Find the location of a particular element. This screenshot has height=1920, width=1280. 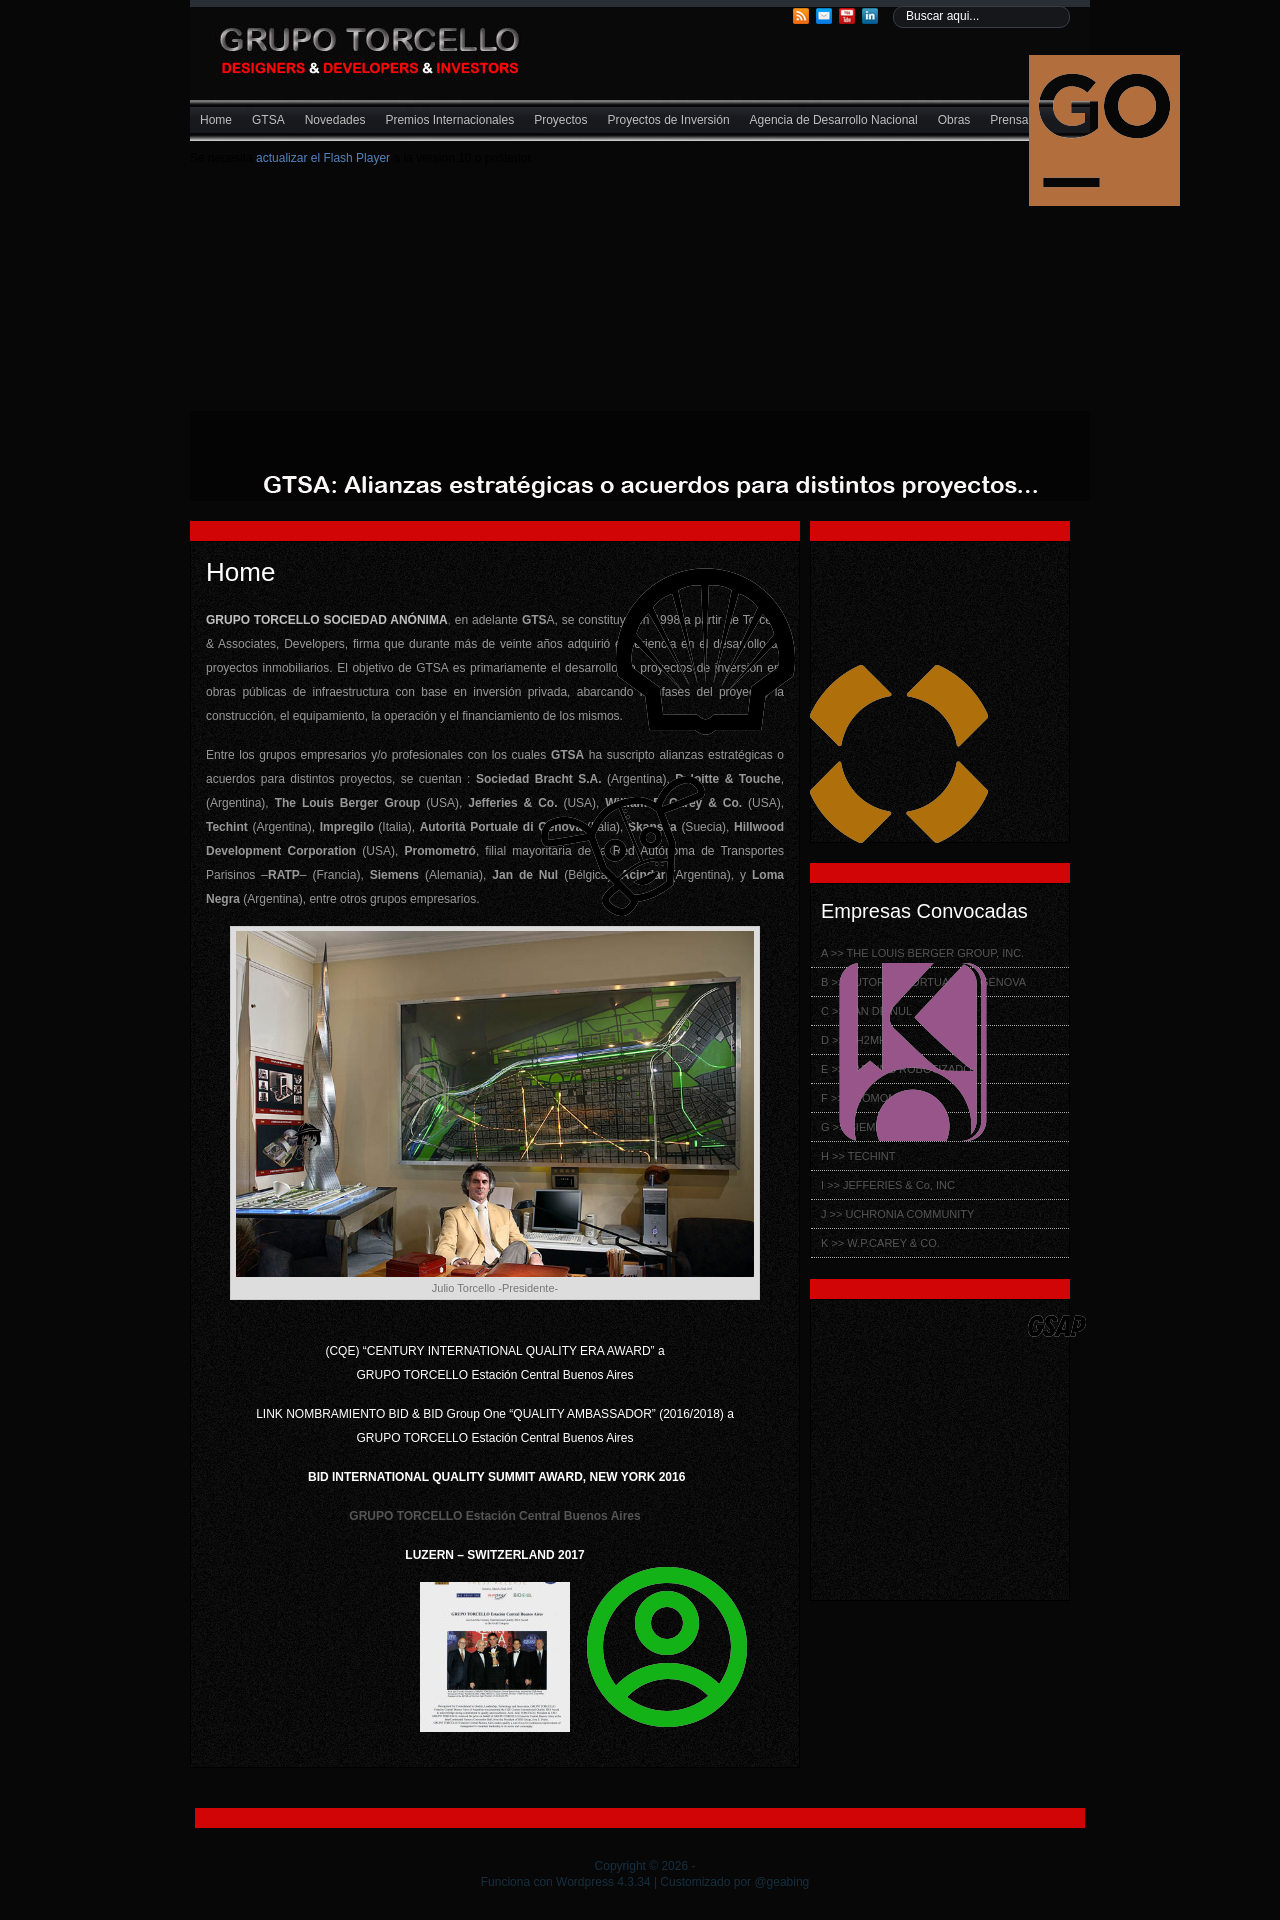

access your account or profile settings is located at coordinates (667, 1647).